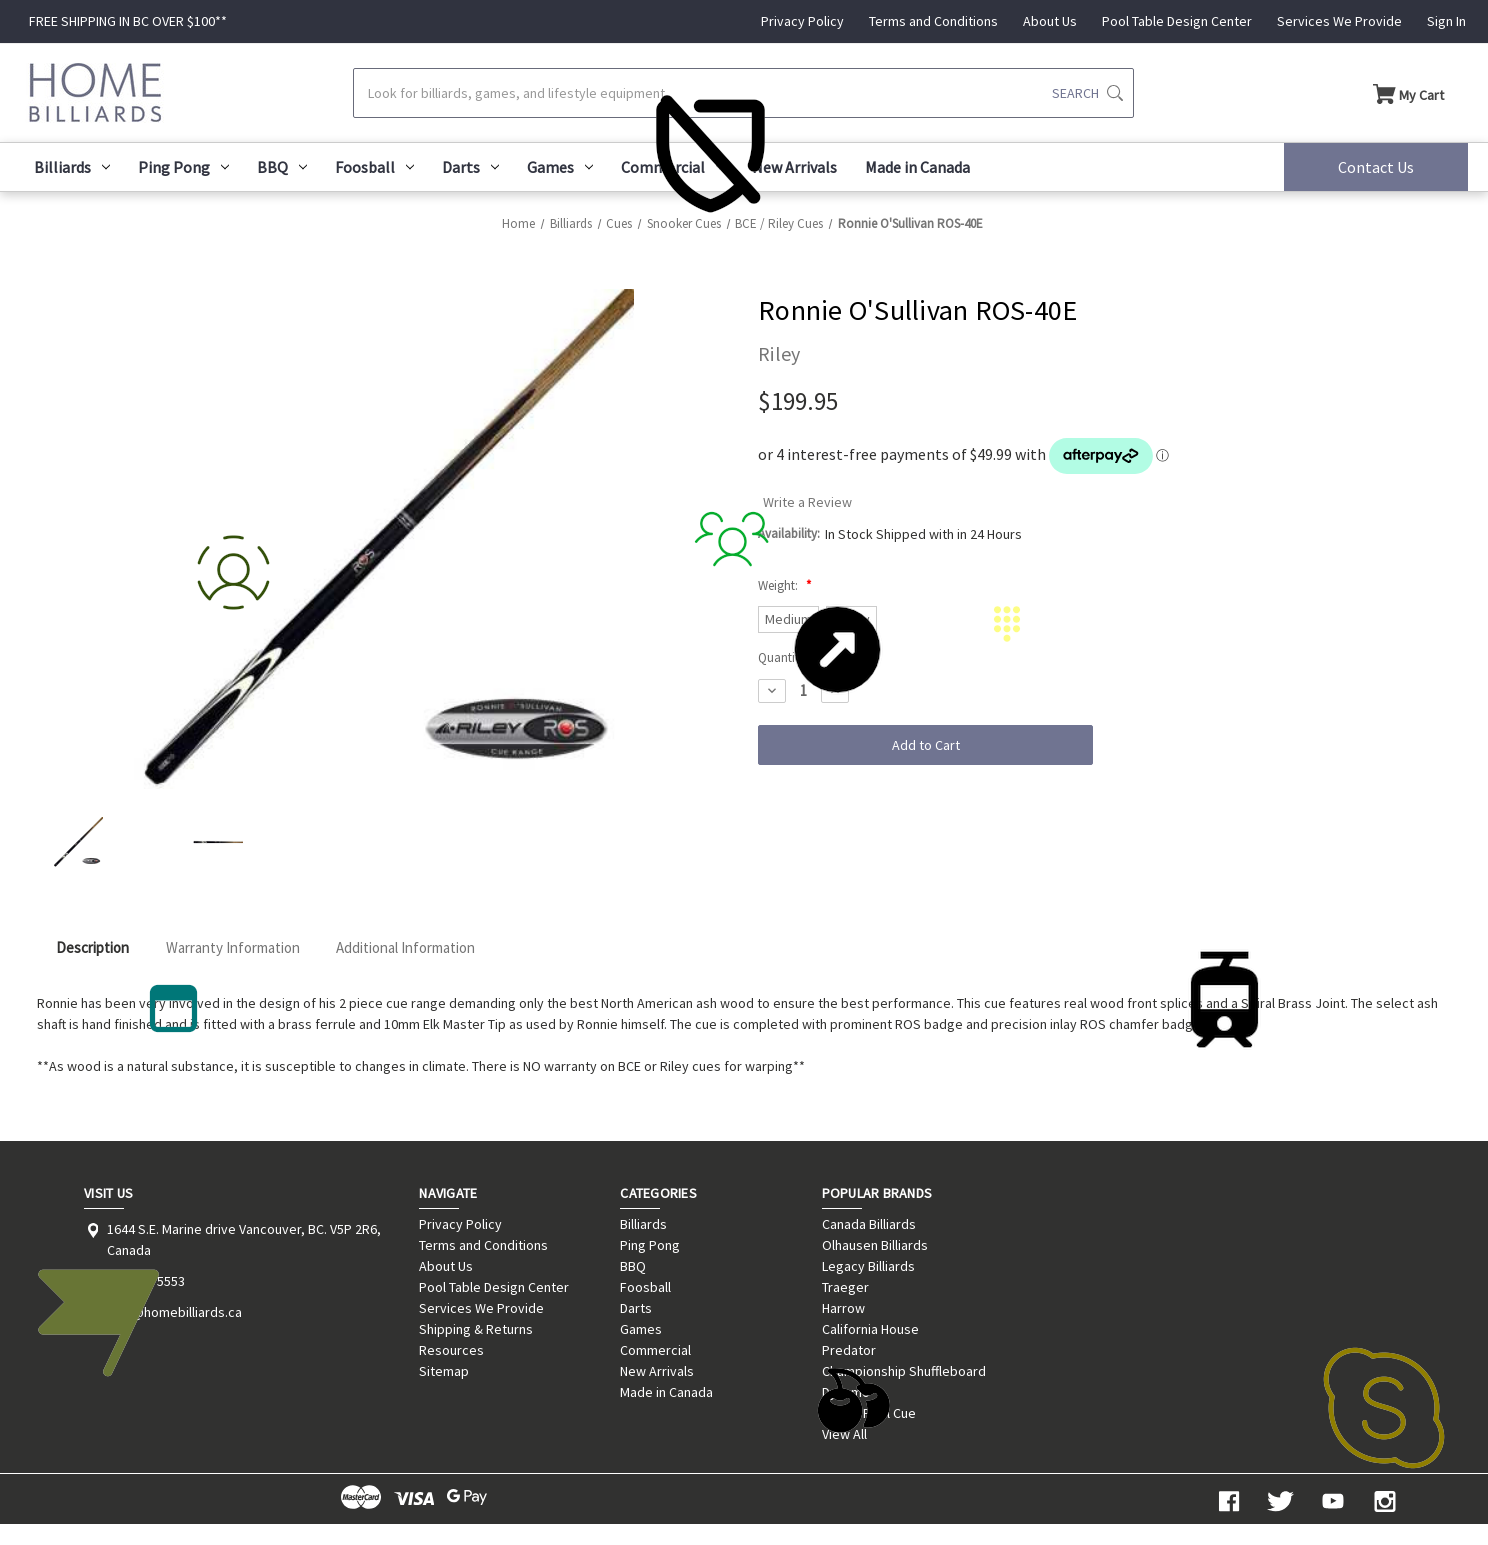  Describe the element at coordinates (852, 1400) in the screenshot. I see `indicates fruit or food category` at that location.